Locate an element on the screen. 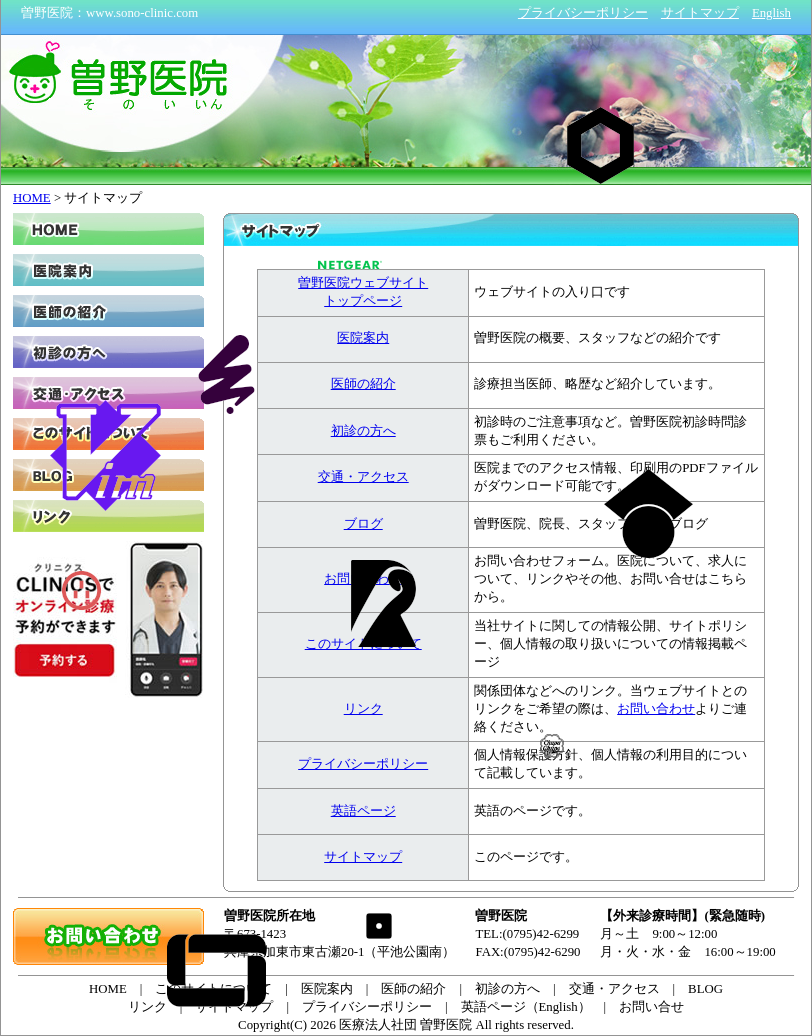 The image size is (812, 1036). Rollup.js logo is located at coordinates (383, 603).